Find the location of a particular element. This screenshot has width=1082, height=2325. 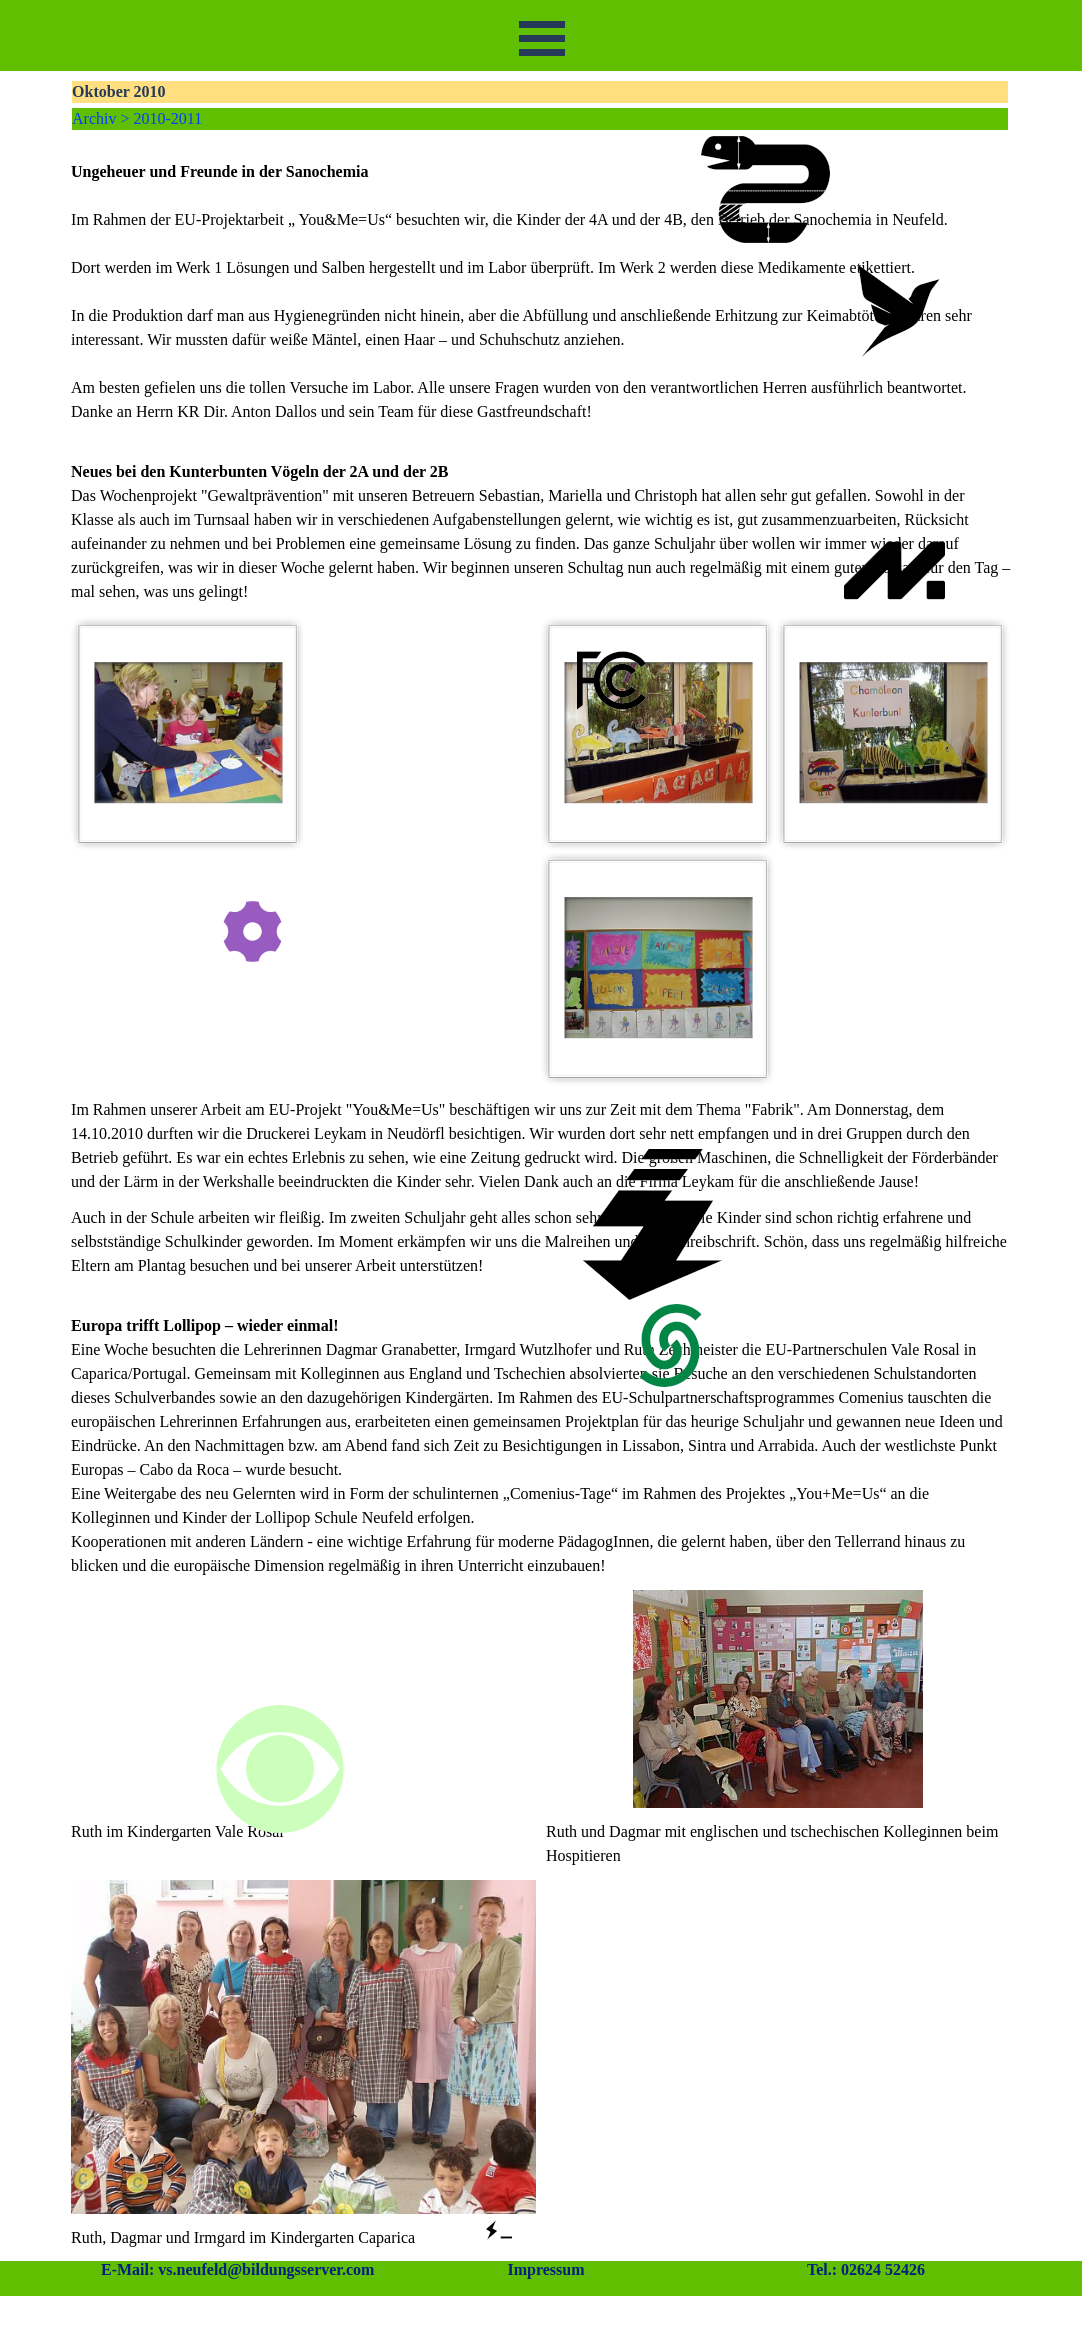

upstash brand logo is located at coordinates (670, 1345).